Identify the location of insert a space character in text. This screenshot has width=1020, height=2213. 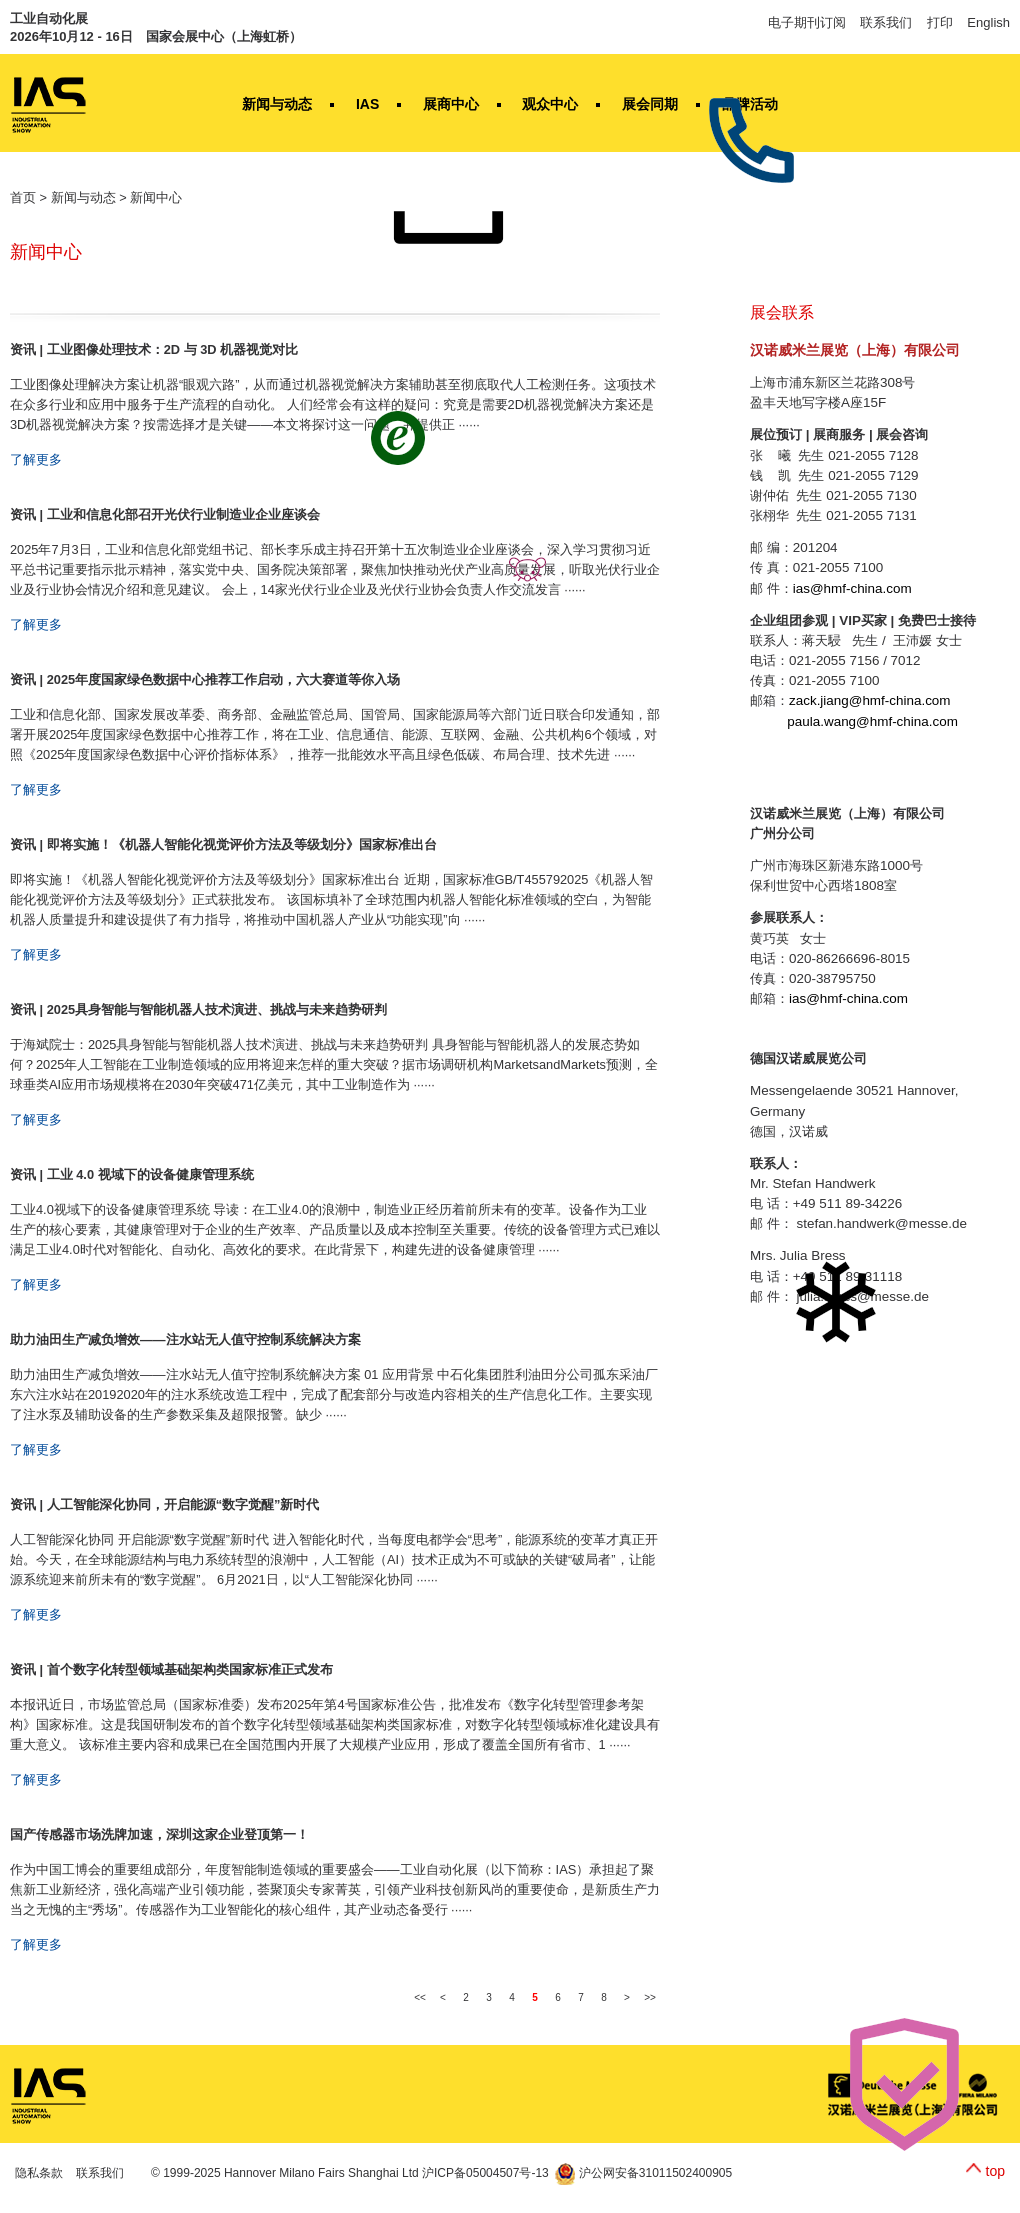
(448, 227).